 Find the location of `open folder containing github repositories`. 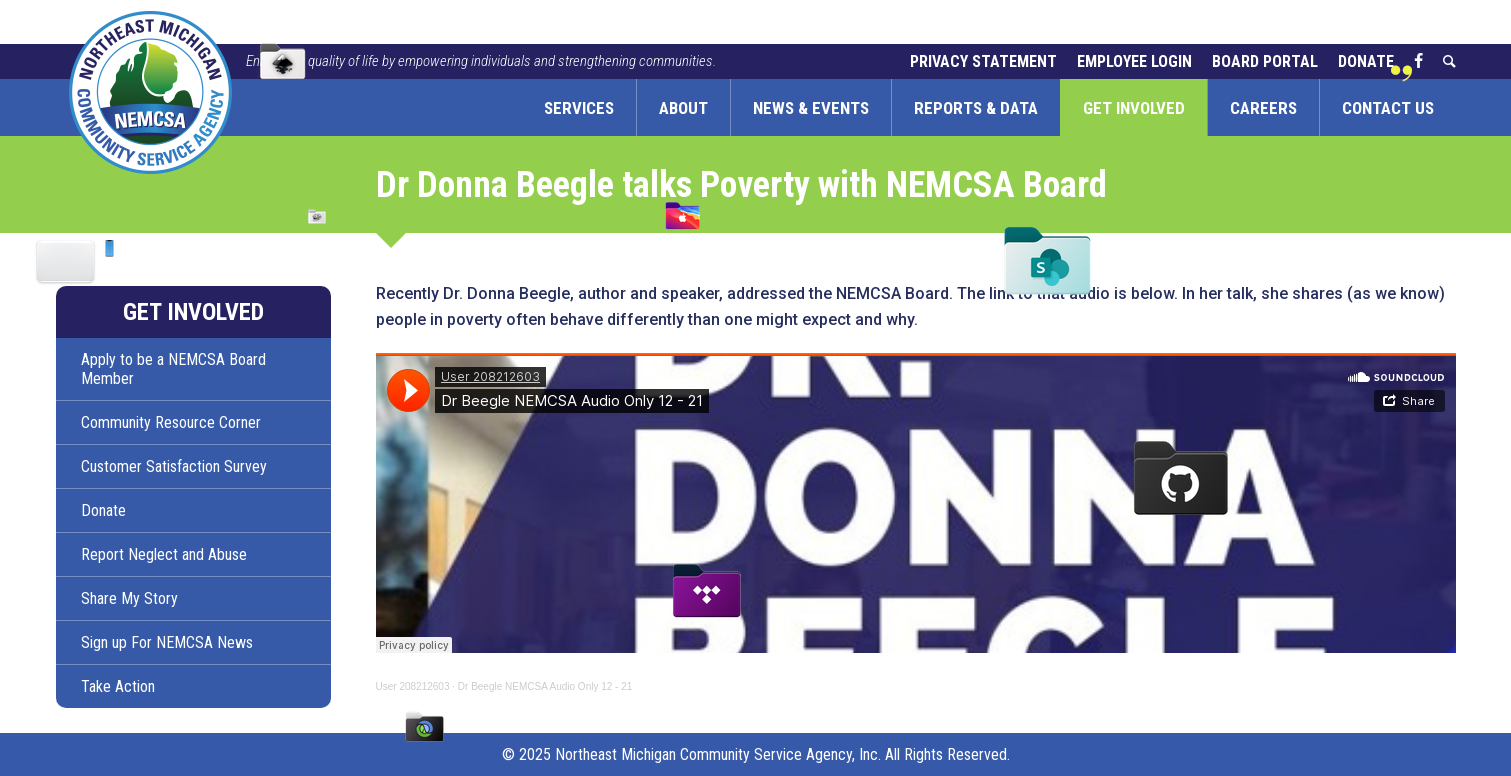

open folder containing github repositories is located at coordinates (1180, 480).